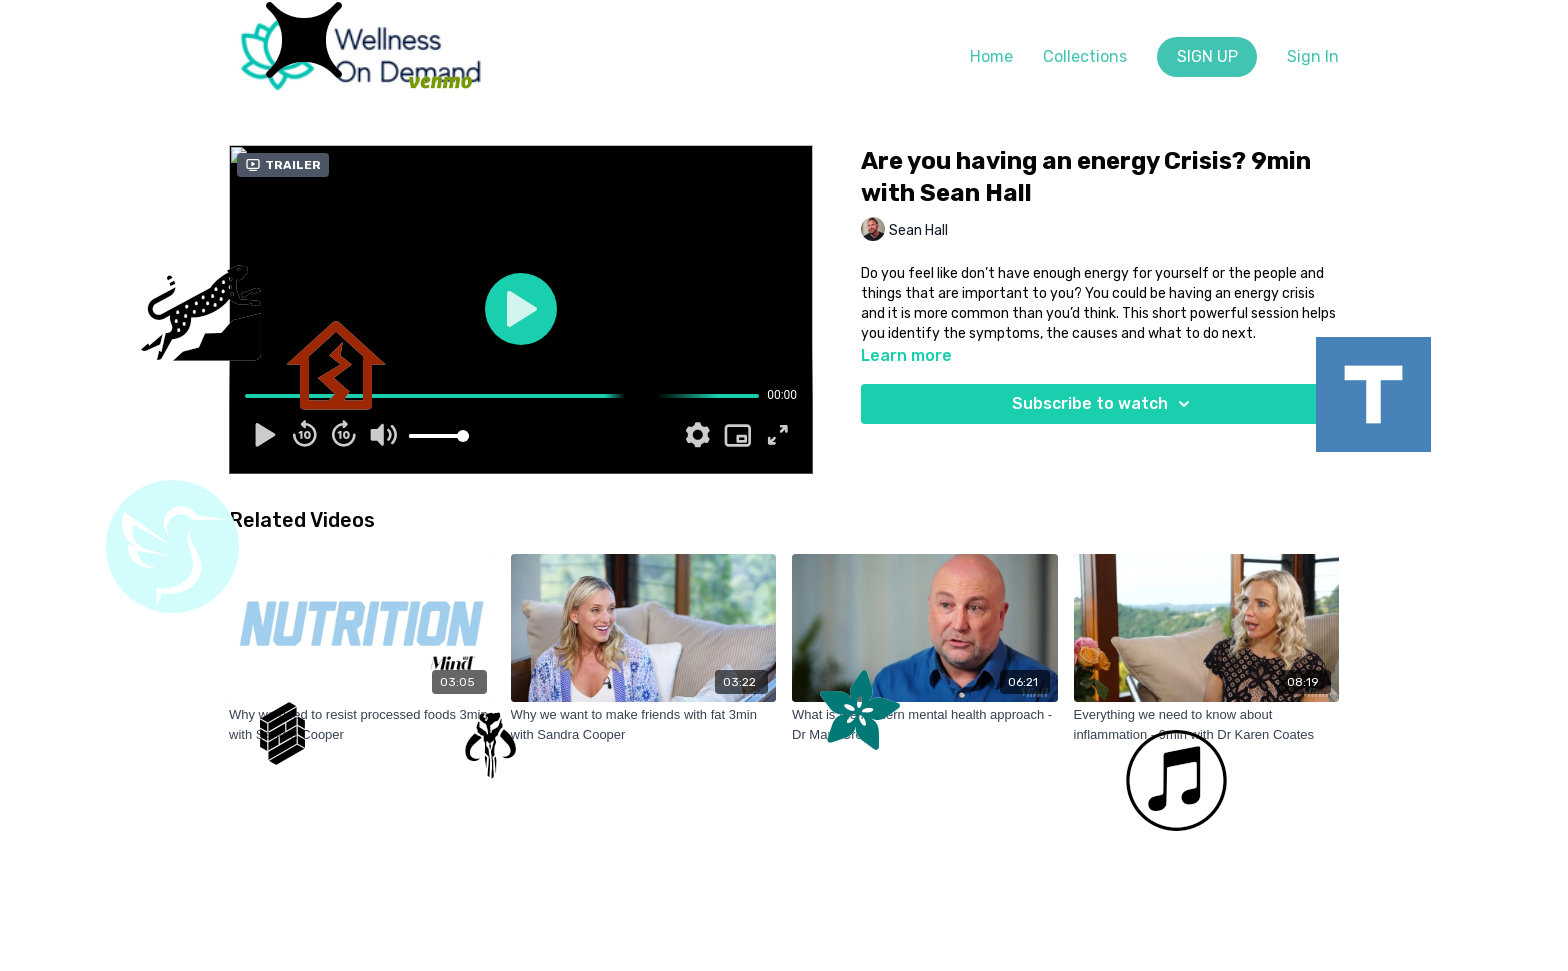  What do you see at coordinates (282, 733) in the screenshot?
I see `Formik library logo` at bounding box center [282, 733].